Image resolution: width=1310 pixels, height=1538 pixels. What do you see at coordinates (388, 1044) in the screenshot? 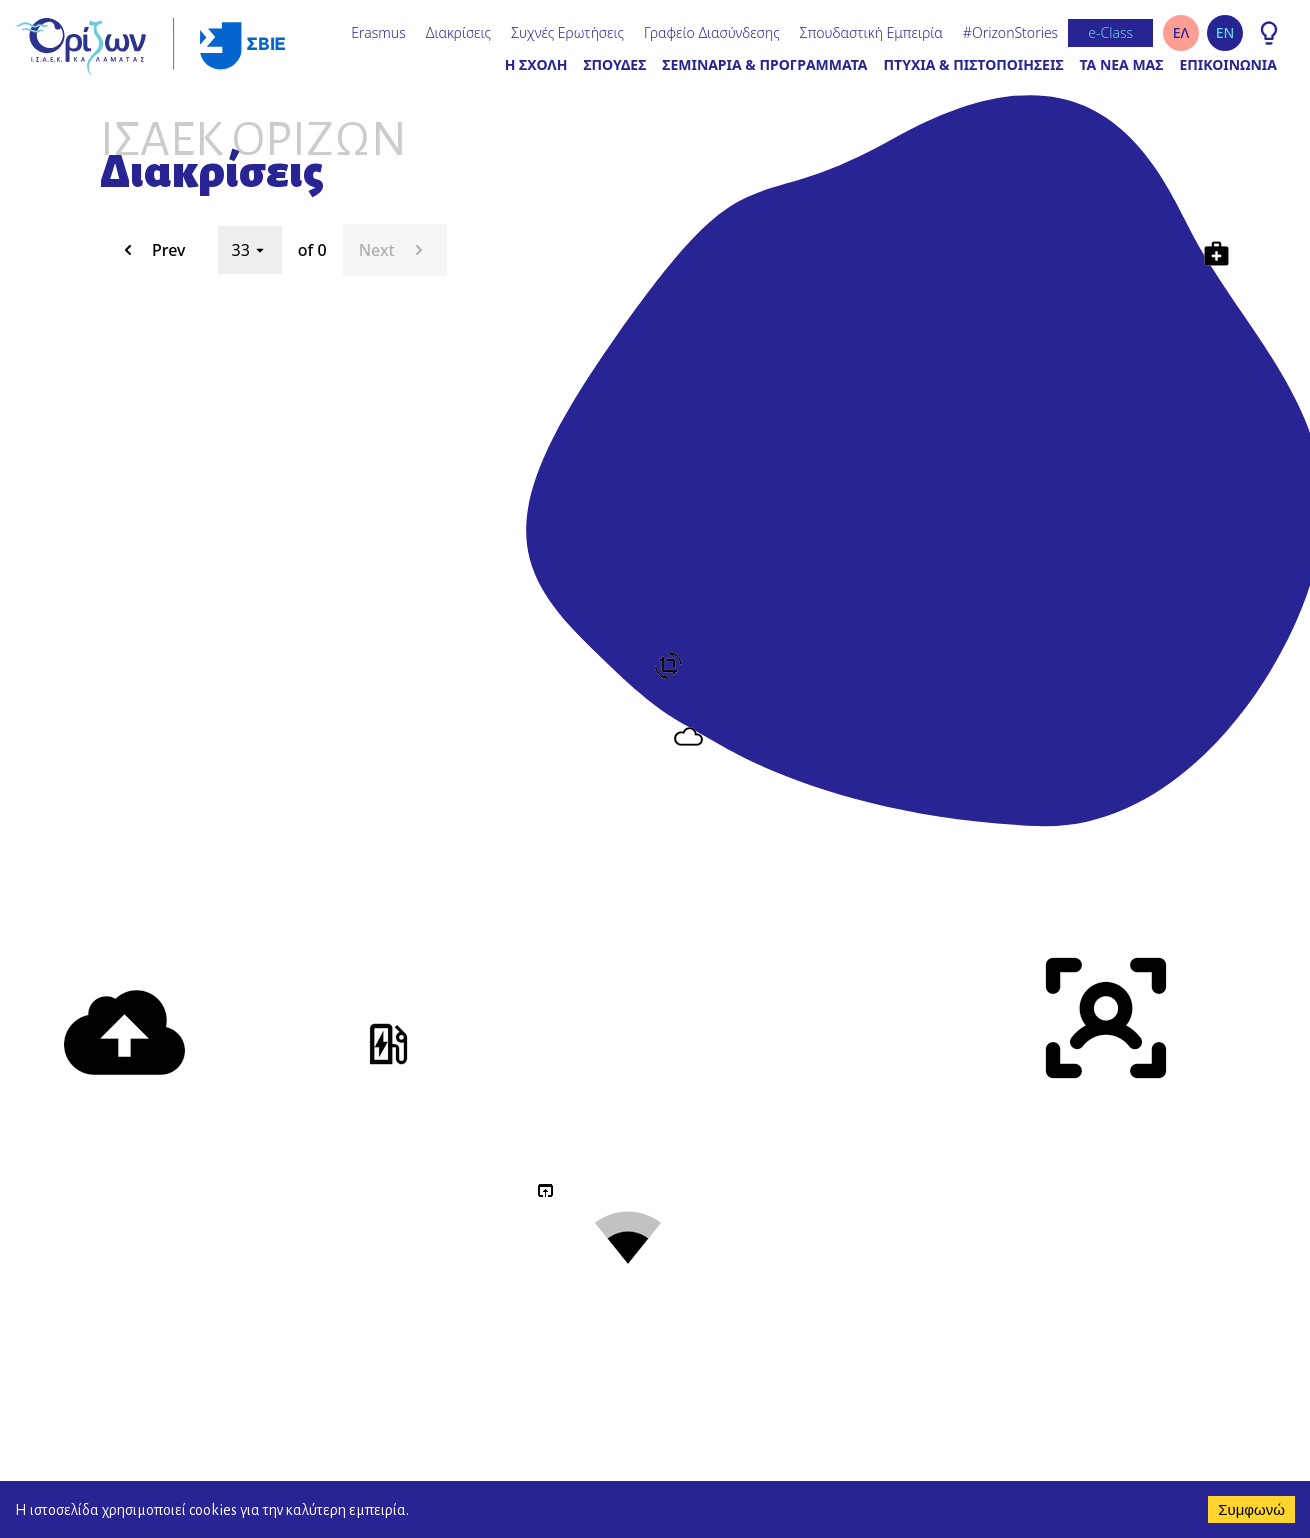
I see `find nearby electric vehicle charging stations` at bounding box center [388, 1044].